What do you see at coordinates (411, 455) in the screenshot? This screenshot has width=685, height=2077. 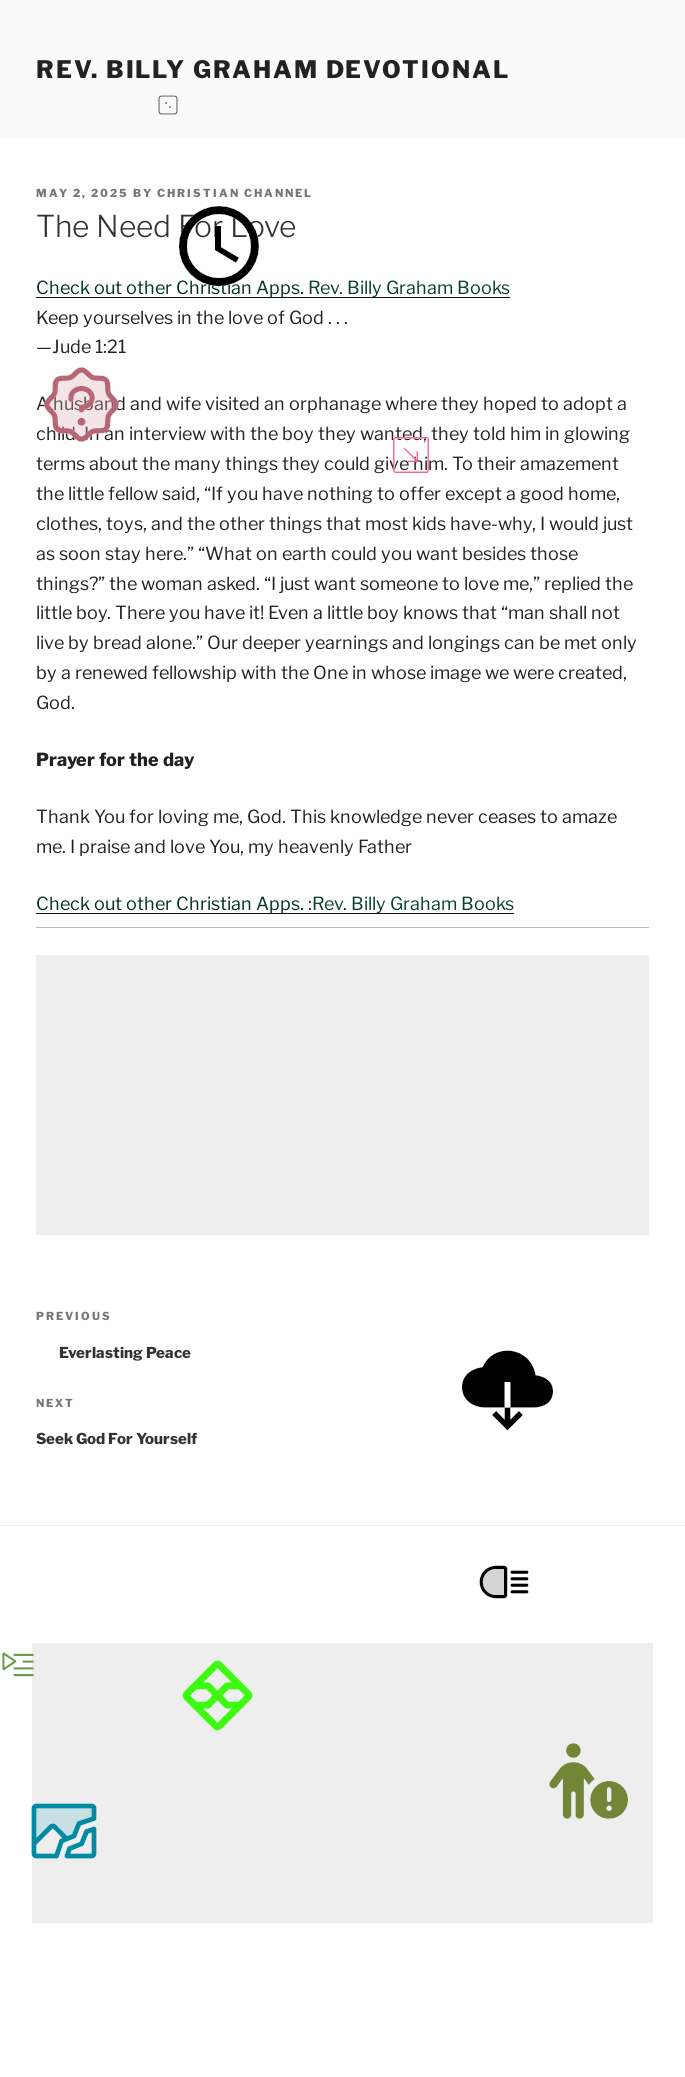 I see `navigate to bottom-right corner` at bounding box center [411, 455].